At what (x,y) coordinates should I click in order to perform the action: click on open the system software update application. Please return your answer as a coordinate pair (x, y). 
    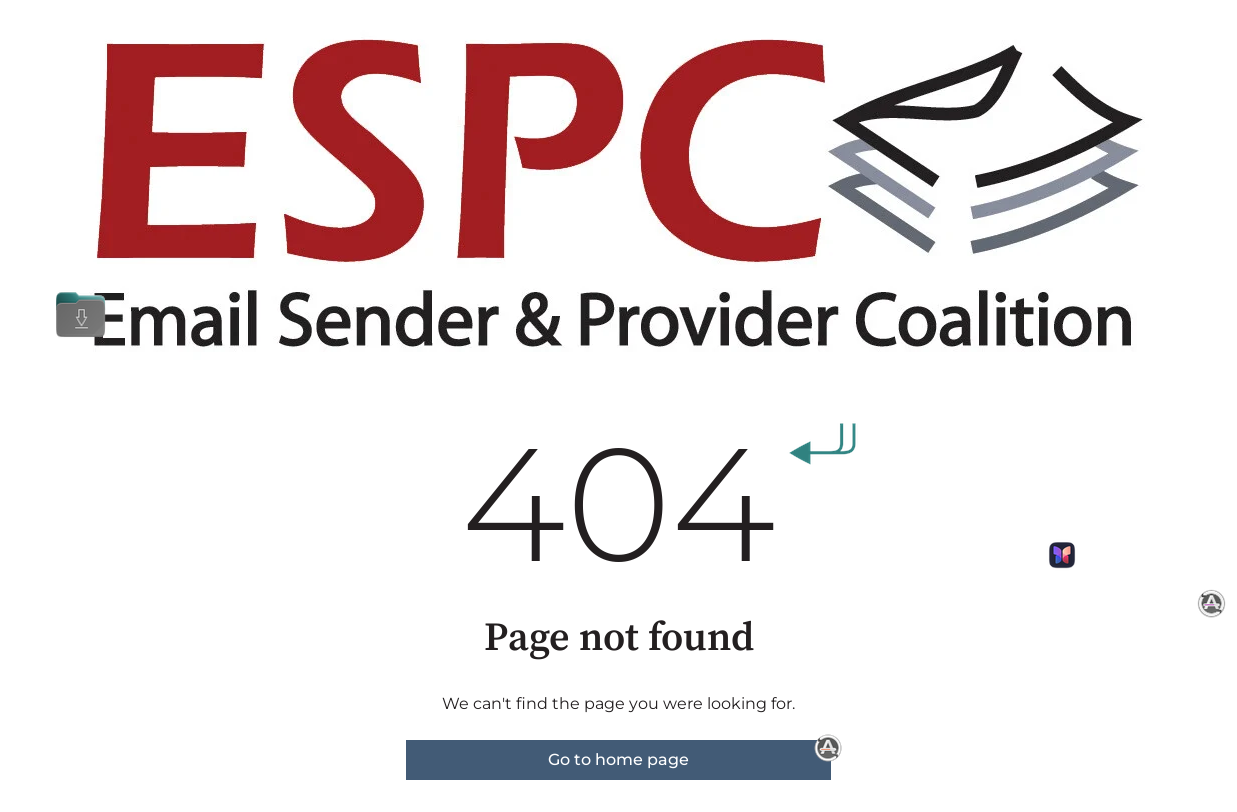
    Looking at the image, I should click on (828, 748).